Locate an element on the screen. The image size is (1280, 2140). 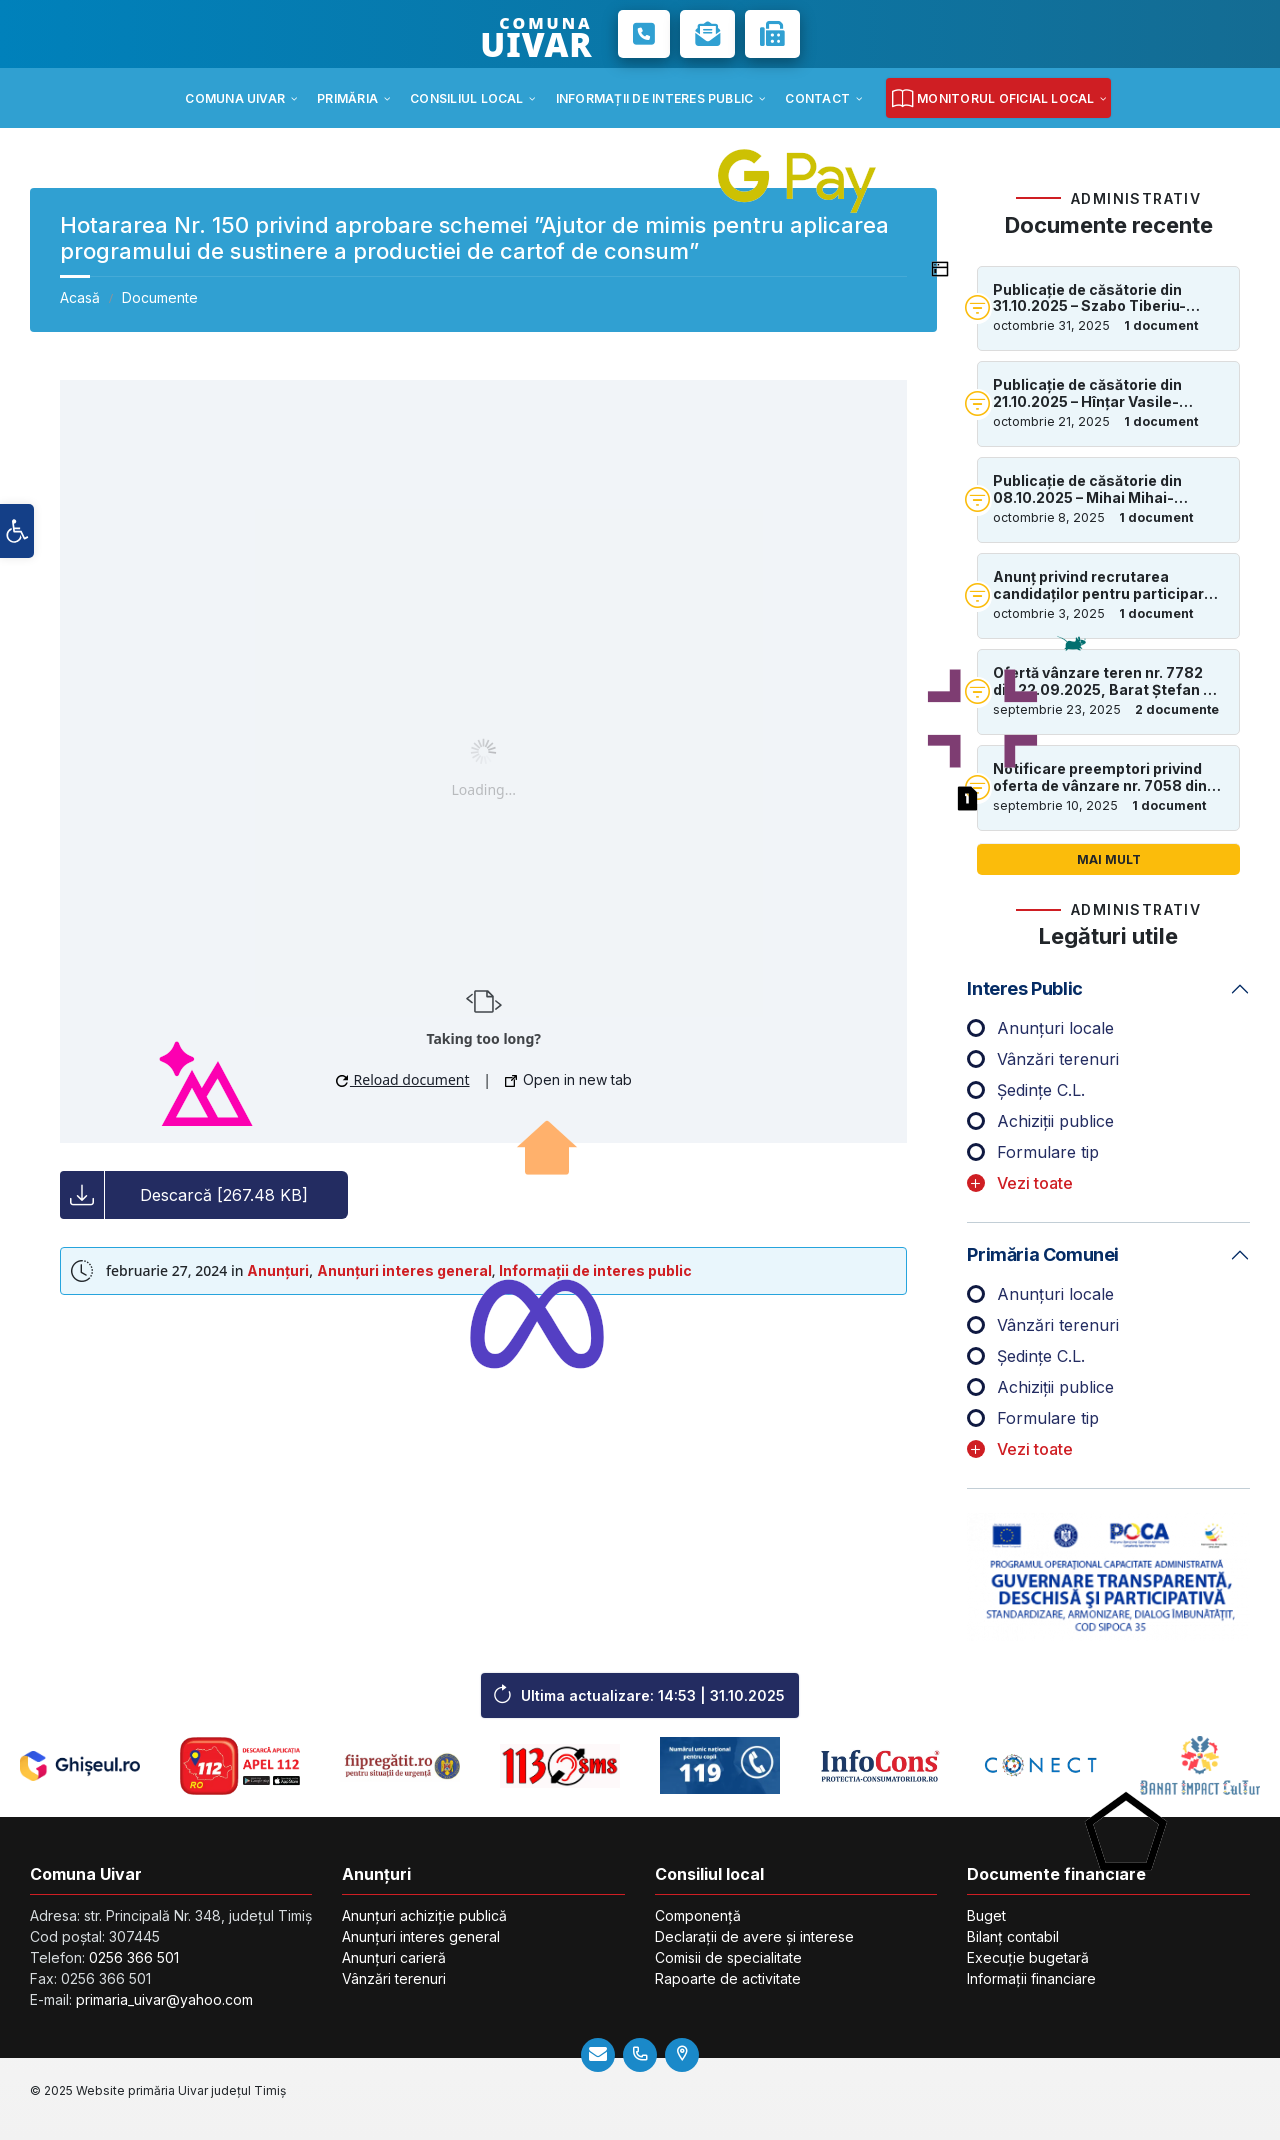
indicates primary SIM card slot (SIM 1) is located at coordinates (967, 798).